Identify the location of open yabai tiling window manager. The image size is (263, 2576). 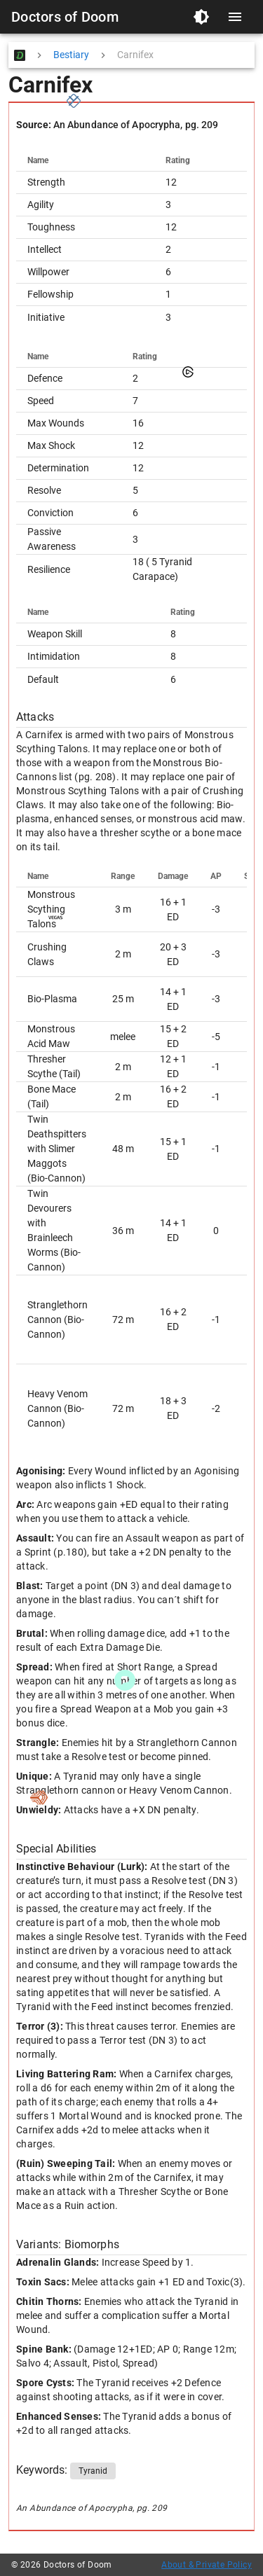
(74, 101).